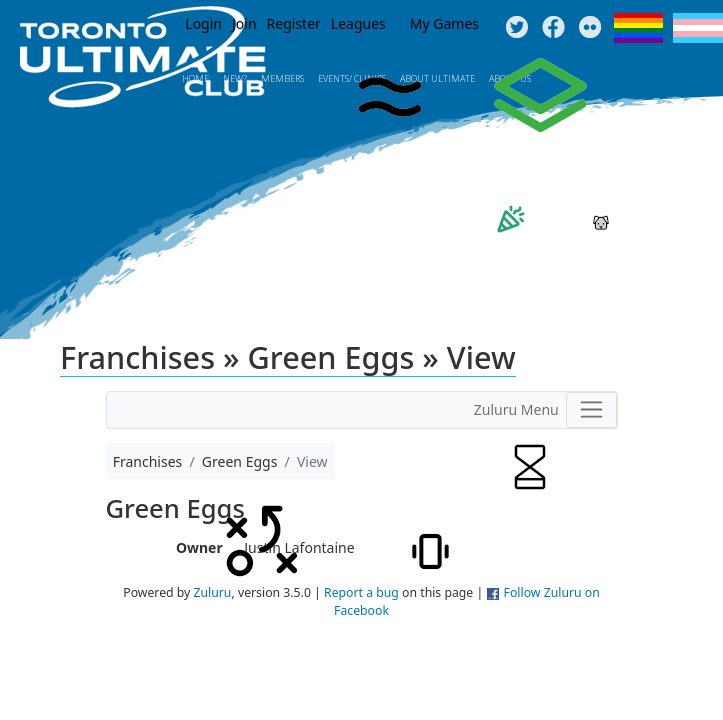 The width and height of the screenshot is (723, 720). What do you see at coordinates (430, 551) in the screenshot?
I see `enable vibrate mode on your device` at bounding box center [430, 551].